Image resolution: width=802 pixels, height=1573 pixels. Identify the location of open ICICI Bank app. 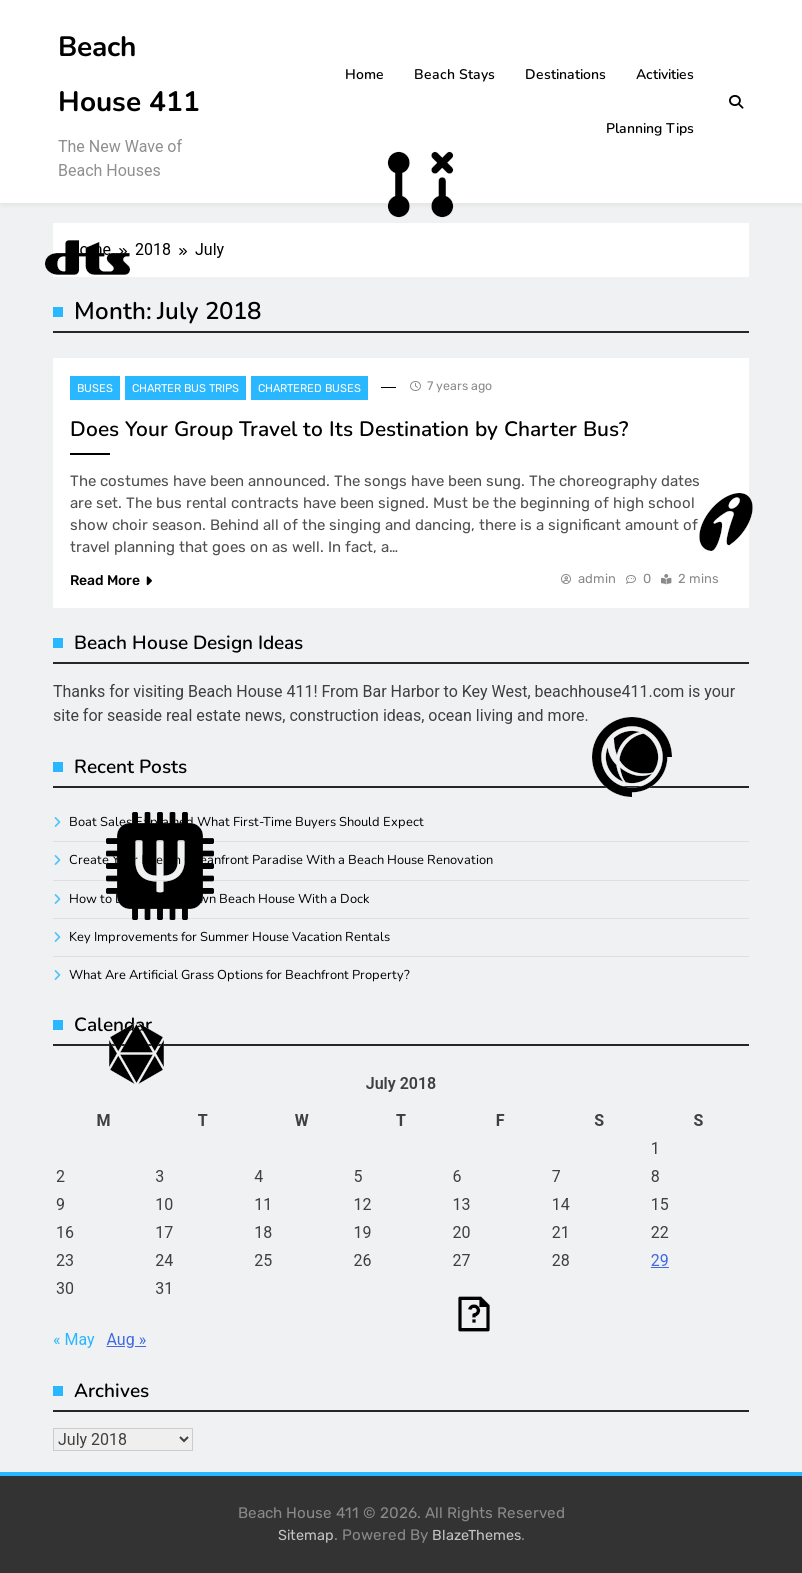
(726, 522).